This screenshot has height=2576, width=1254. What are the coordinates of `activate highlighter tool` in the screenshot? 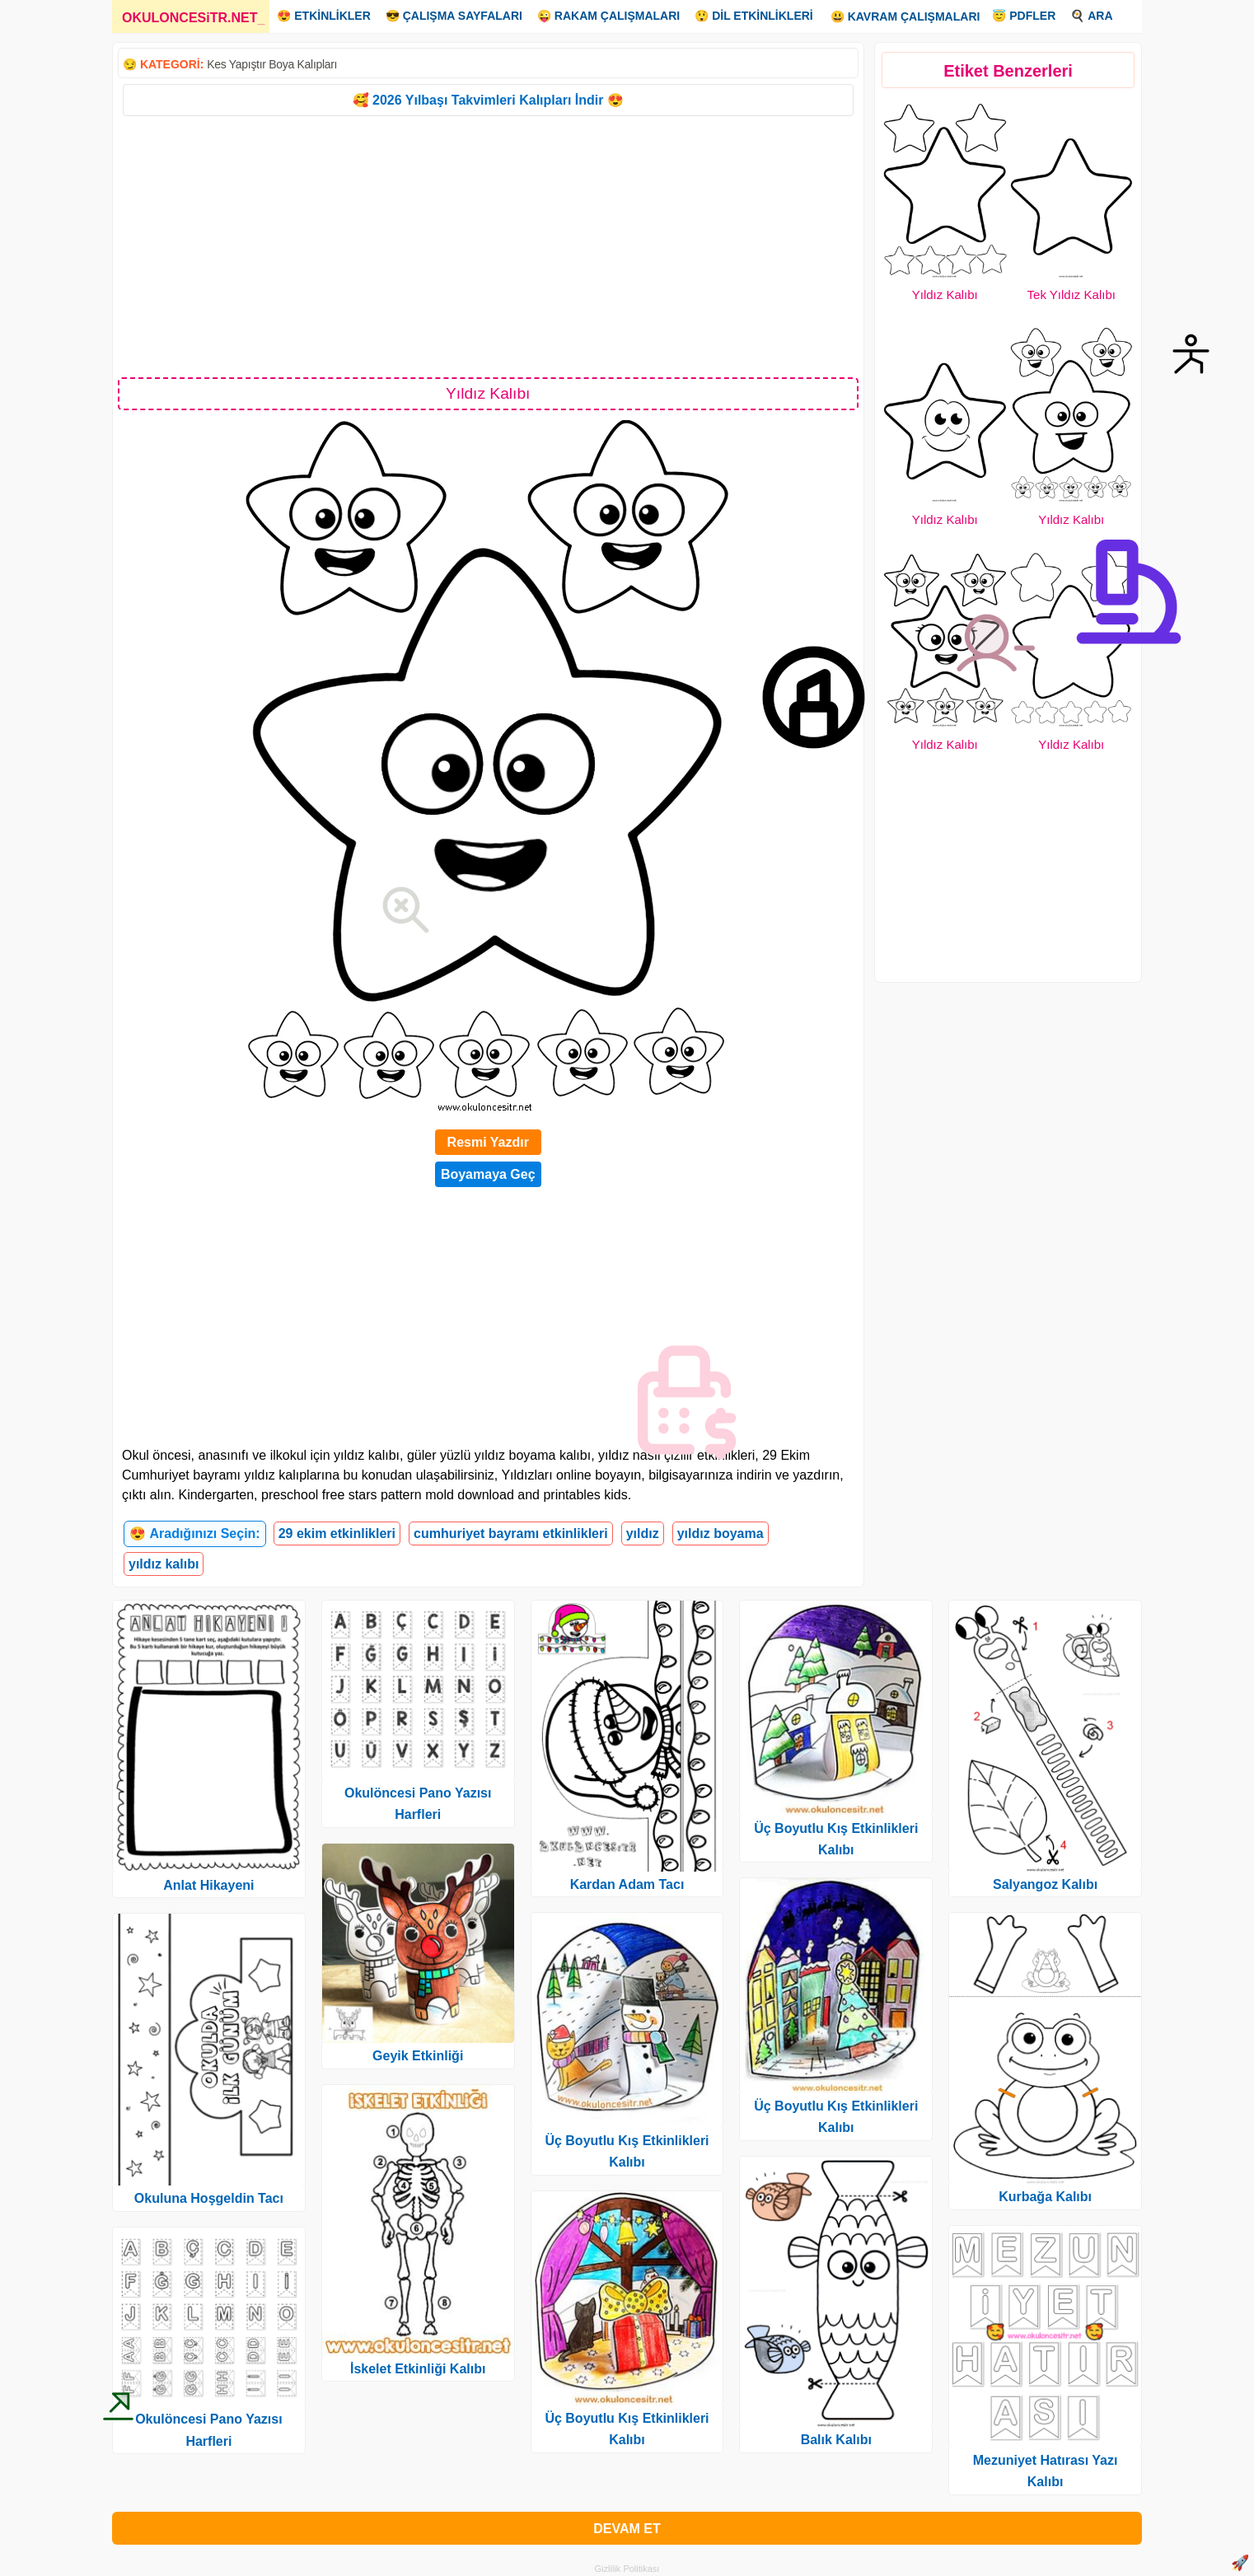 It's located at (813, 697).